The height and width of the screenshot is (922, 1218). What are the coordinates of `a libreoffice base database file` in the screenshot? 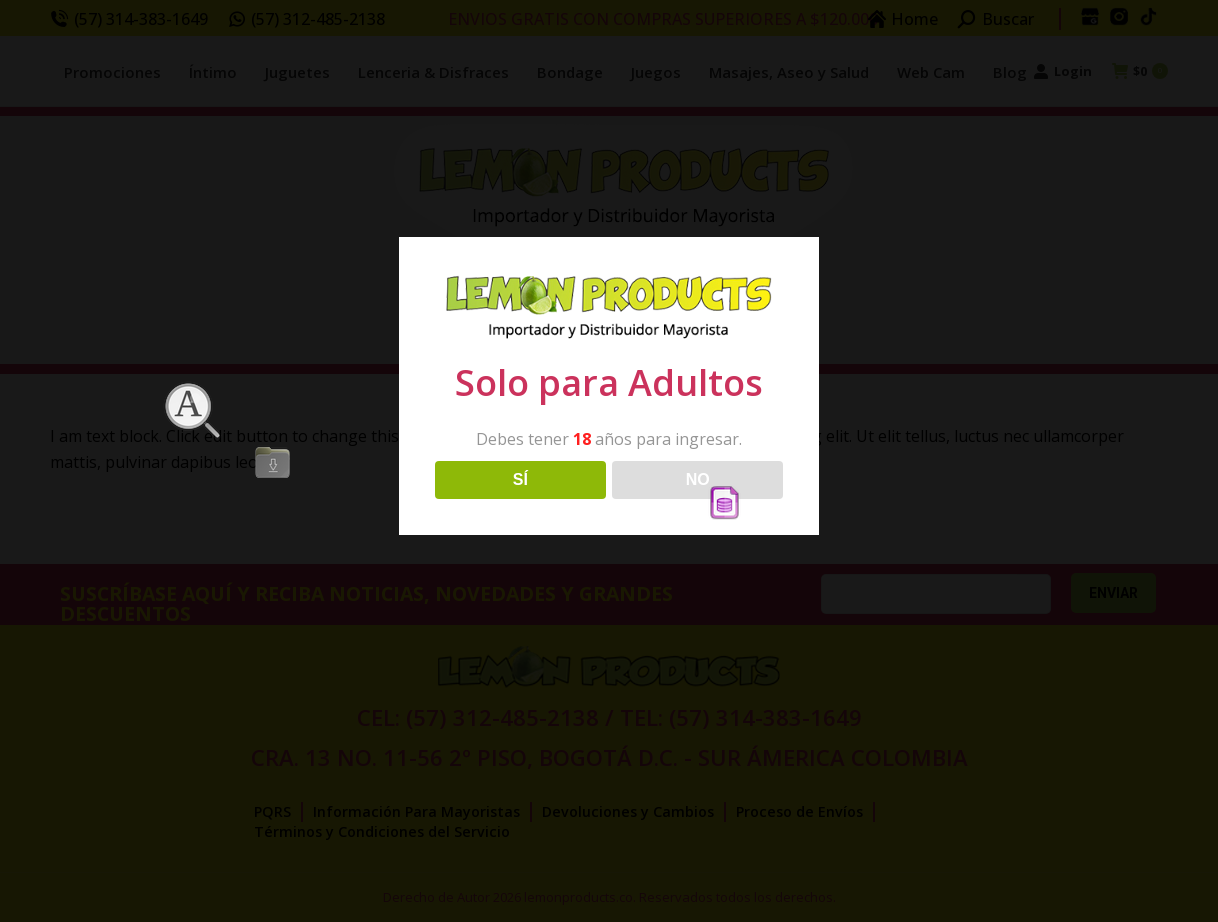 It's located at (724, 502).